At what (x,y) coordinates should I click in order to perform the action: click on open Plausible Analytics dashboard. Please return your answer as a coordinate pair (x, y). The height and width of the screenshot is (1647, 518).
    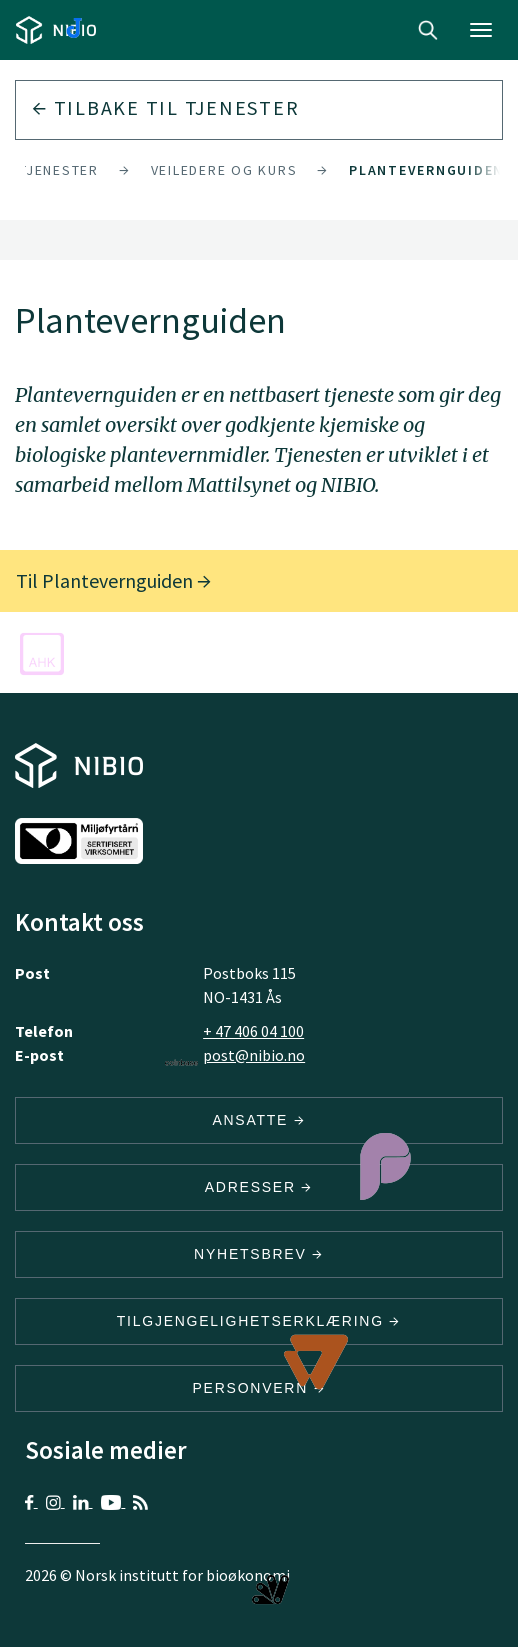
    Looking at the image, I should click on (385, 1166).